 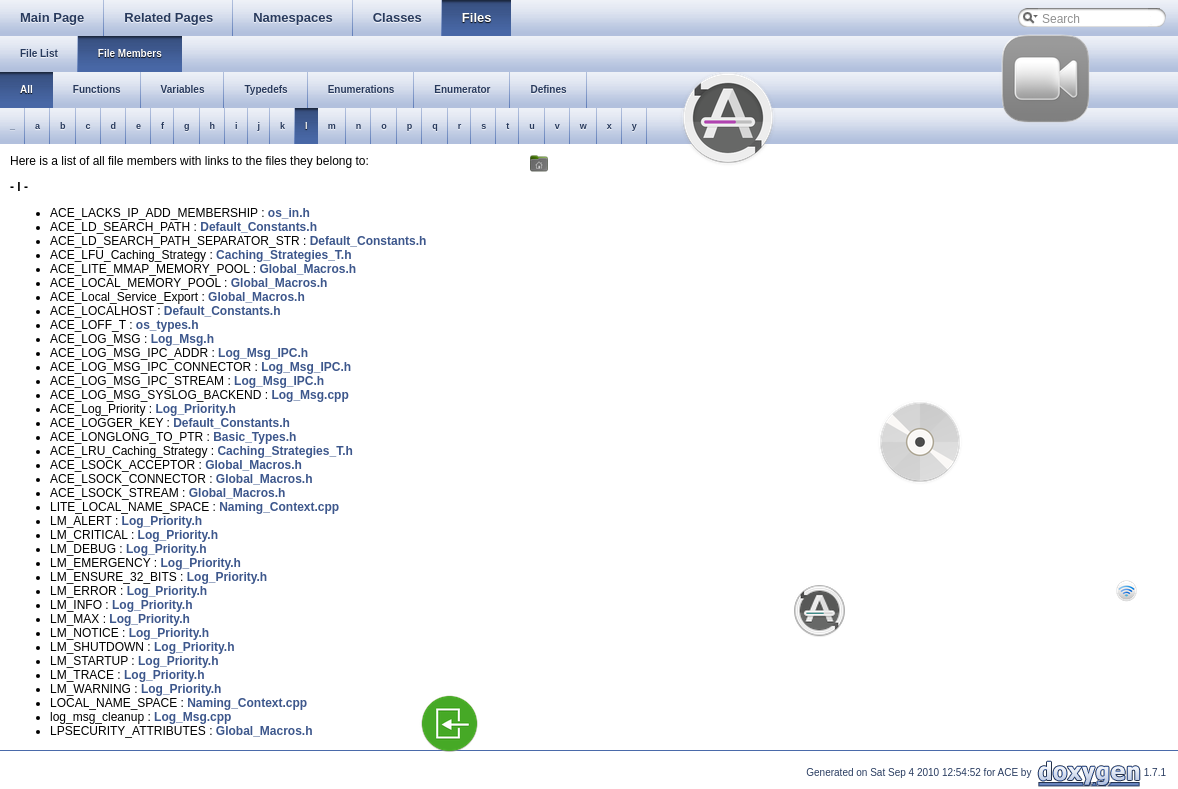 I want to click on open the software update manager, so click(x=819, y=610).